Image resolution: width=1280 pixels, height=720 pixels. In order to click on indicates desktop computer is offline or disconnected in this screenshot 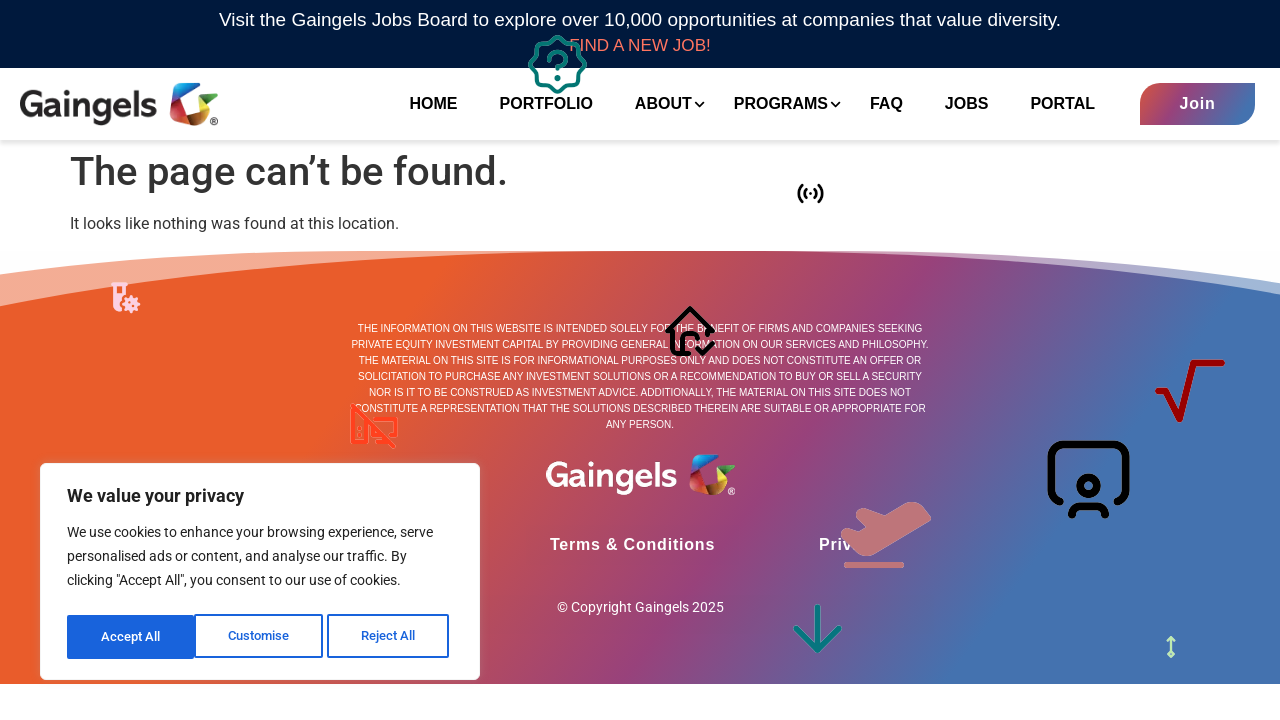, I will do `click(373, 426)`.